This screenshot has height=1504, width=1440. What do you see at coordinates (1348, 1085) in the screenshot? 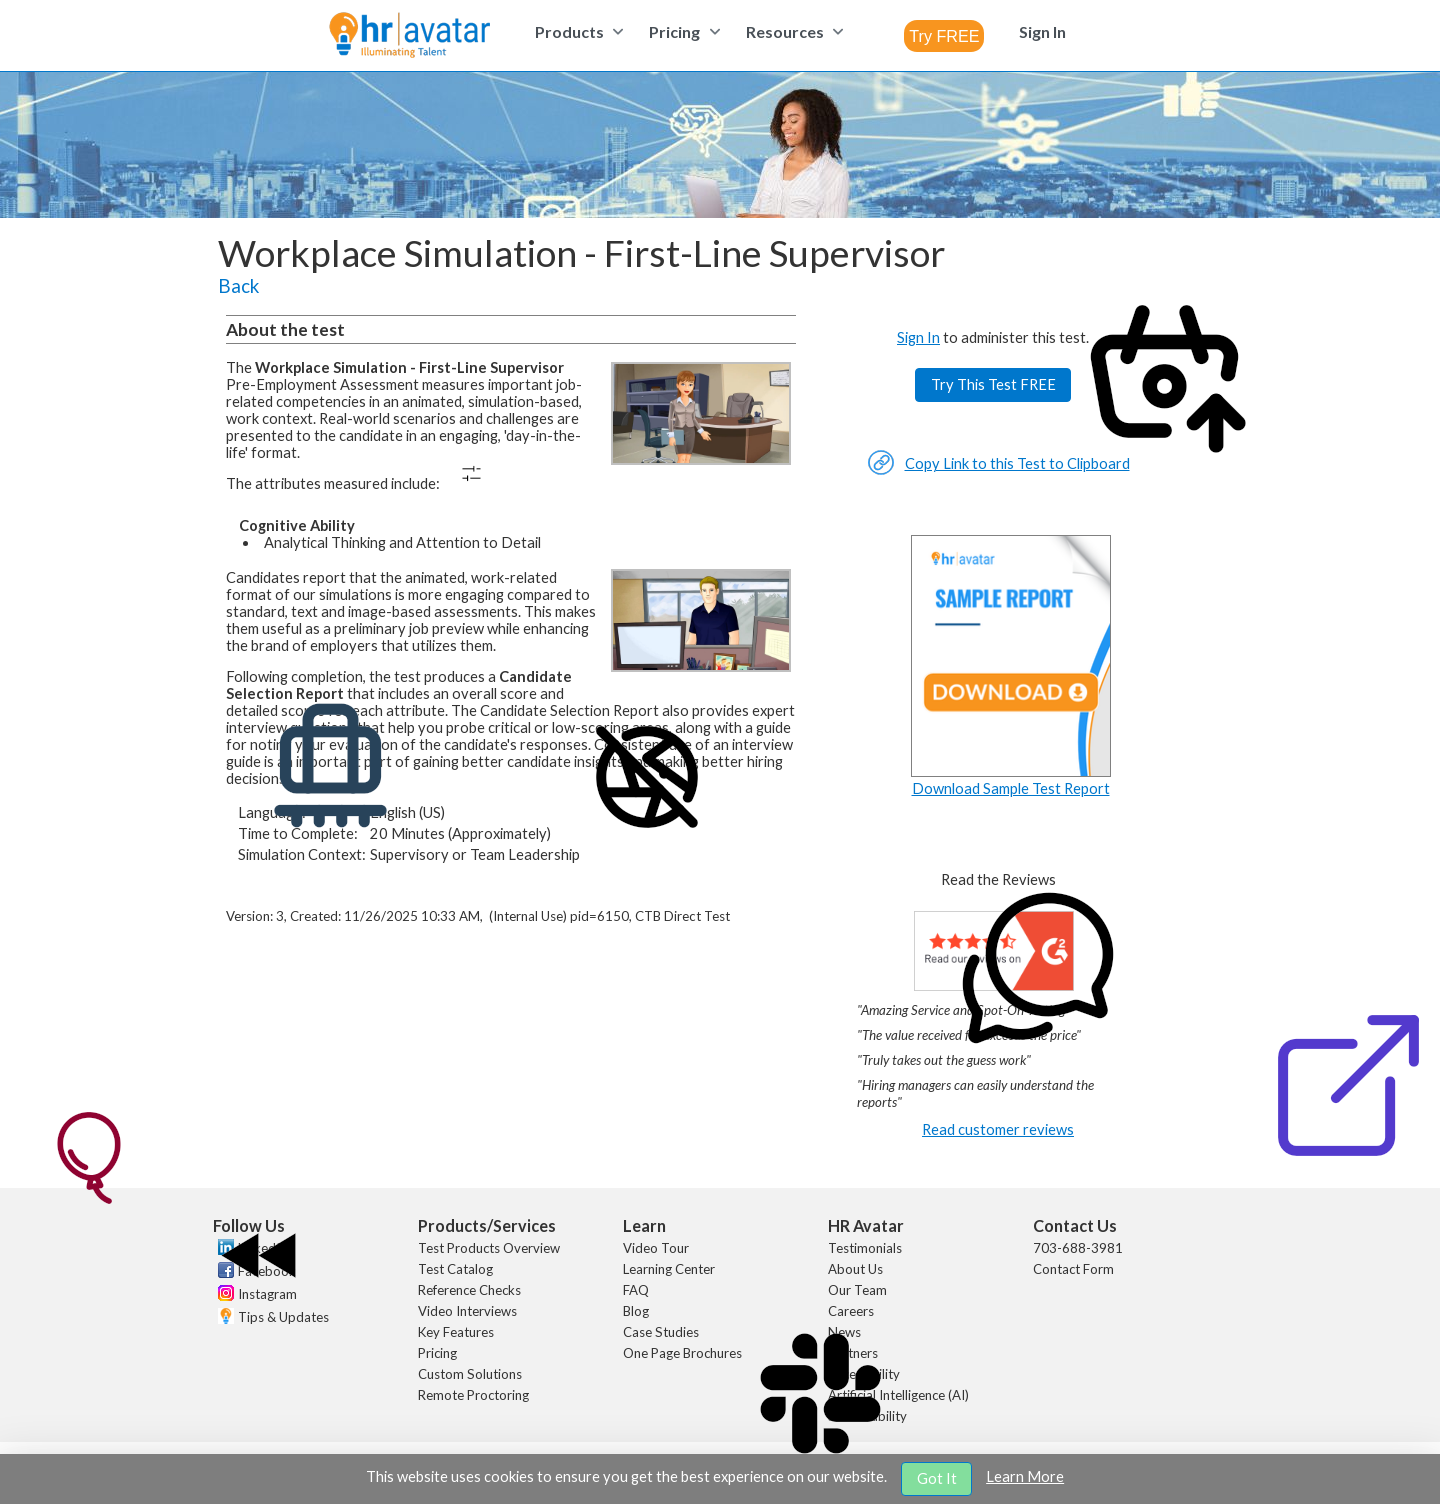
I see `open link in new window` at bounding box center [1348, 1085].